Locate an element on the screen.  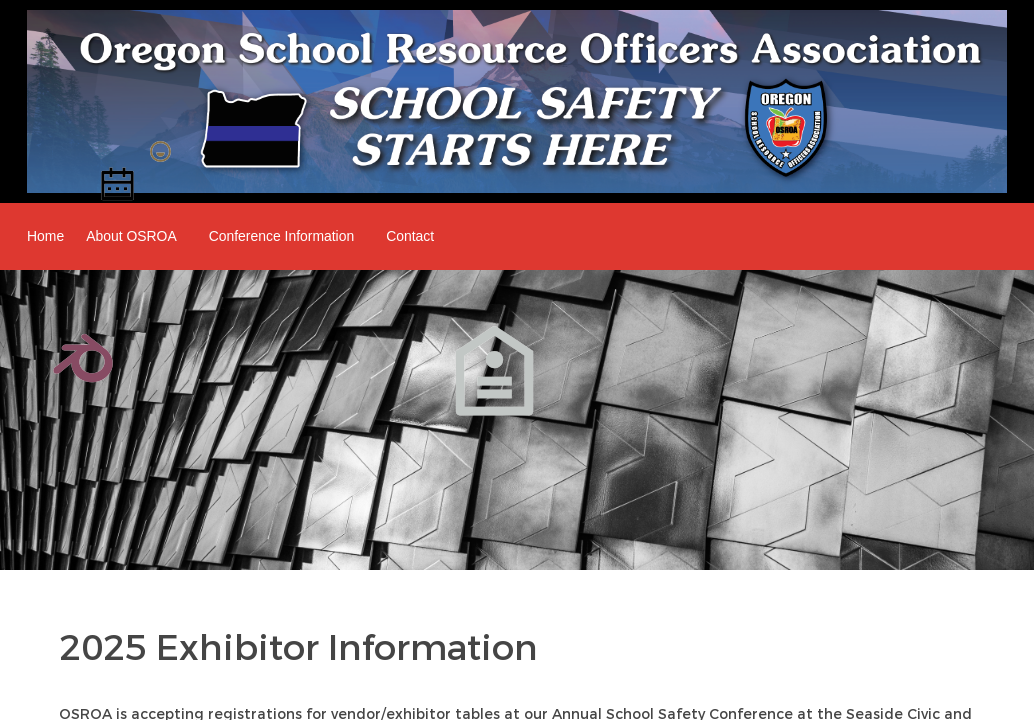
view calendar or schedule is located at coordinates (117, 185).